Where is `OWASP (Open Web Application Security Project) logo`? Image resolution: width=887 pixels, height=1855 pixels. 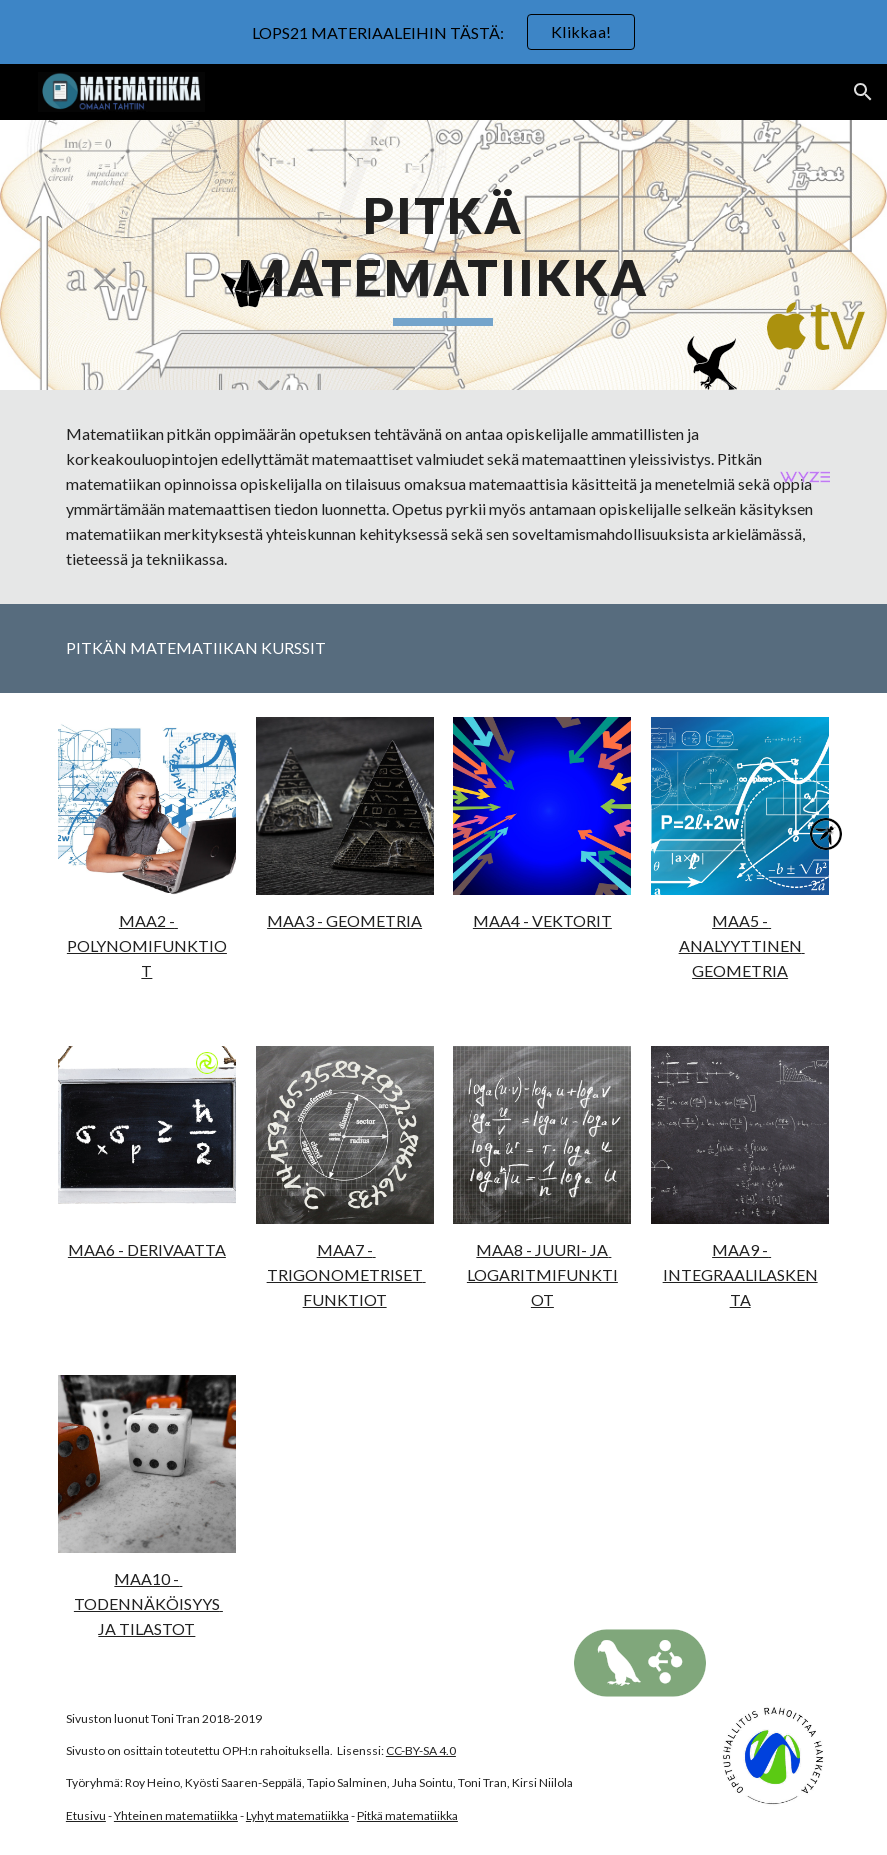 OWASP (Open Web Application Security Project) logo is located at coordinates (826, 834).